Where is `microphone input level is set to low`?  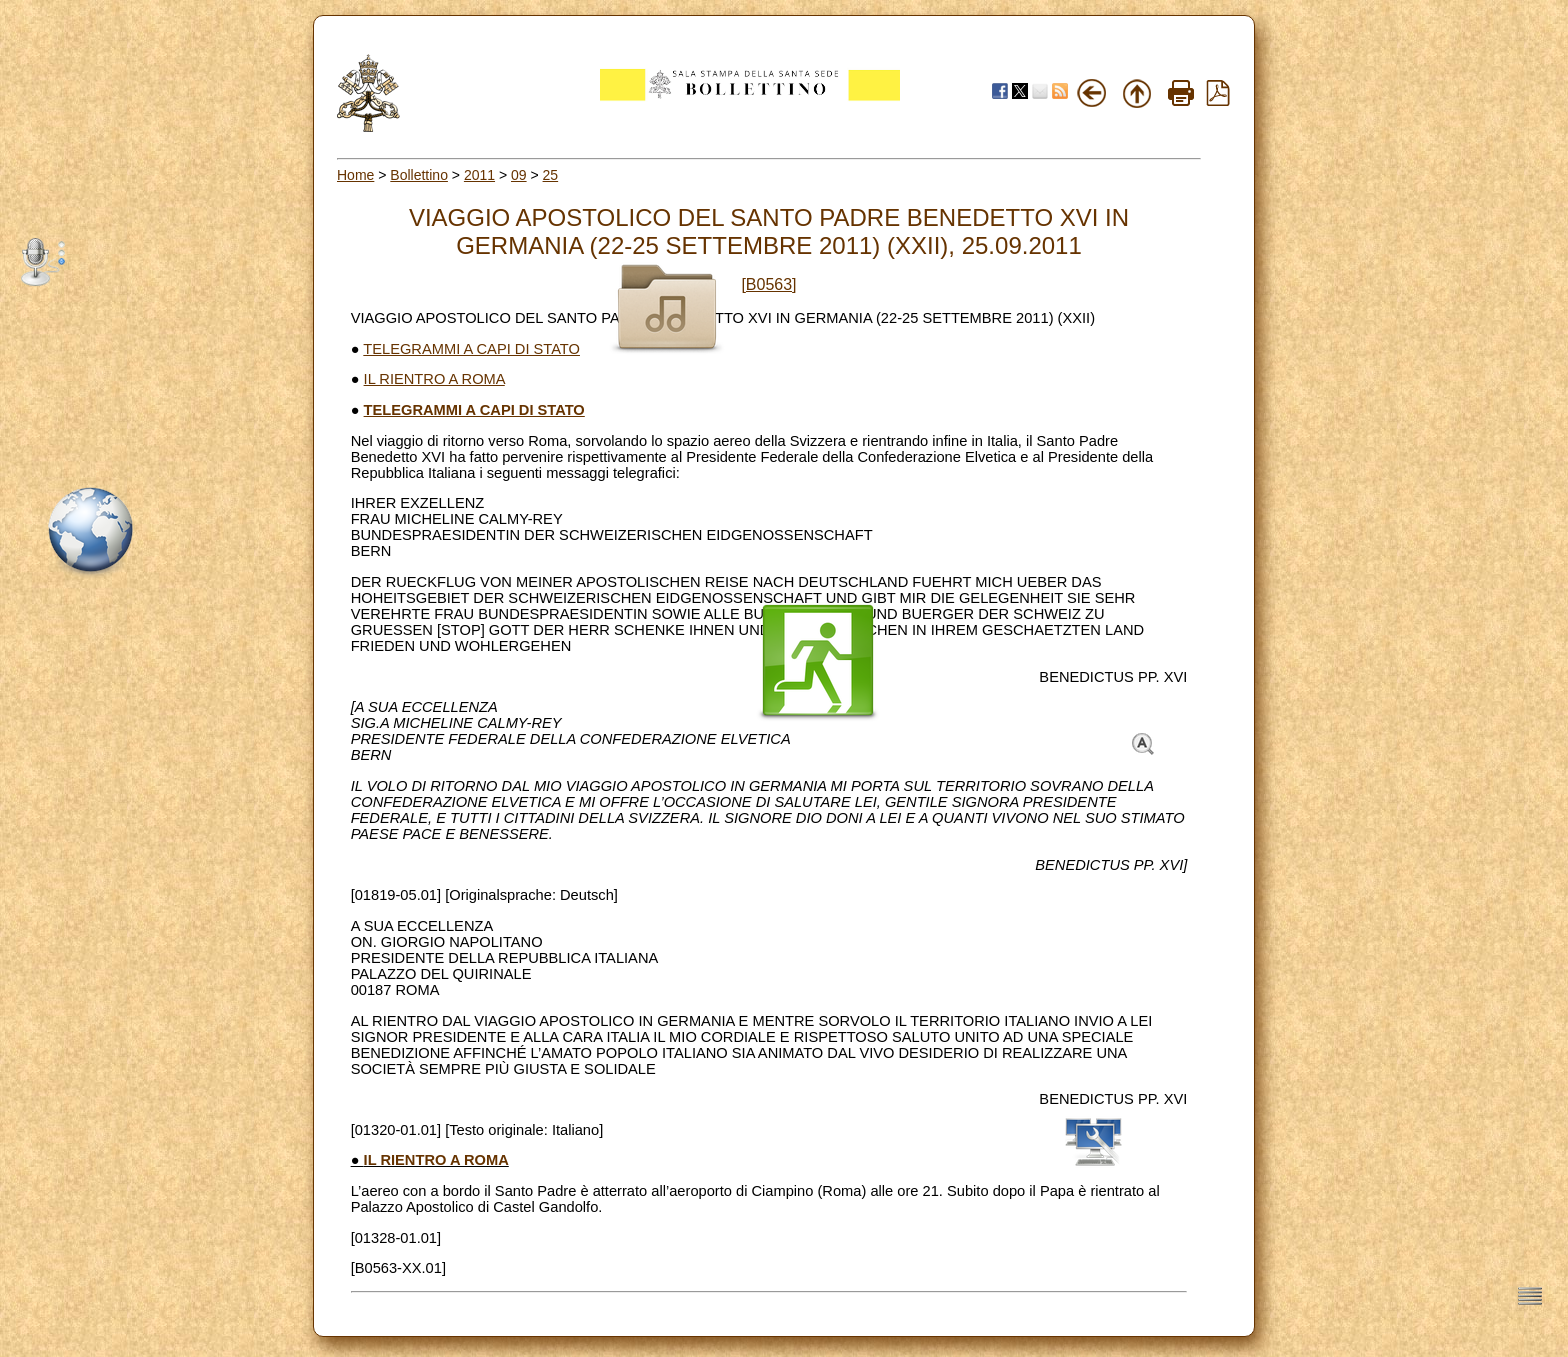
microphone input level is set to low is located at coordinates (43, 262).